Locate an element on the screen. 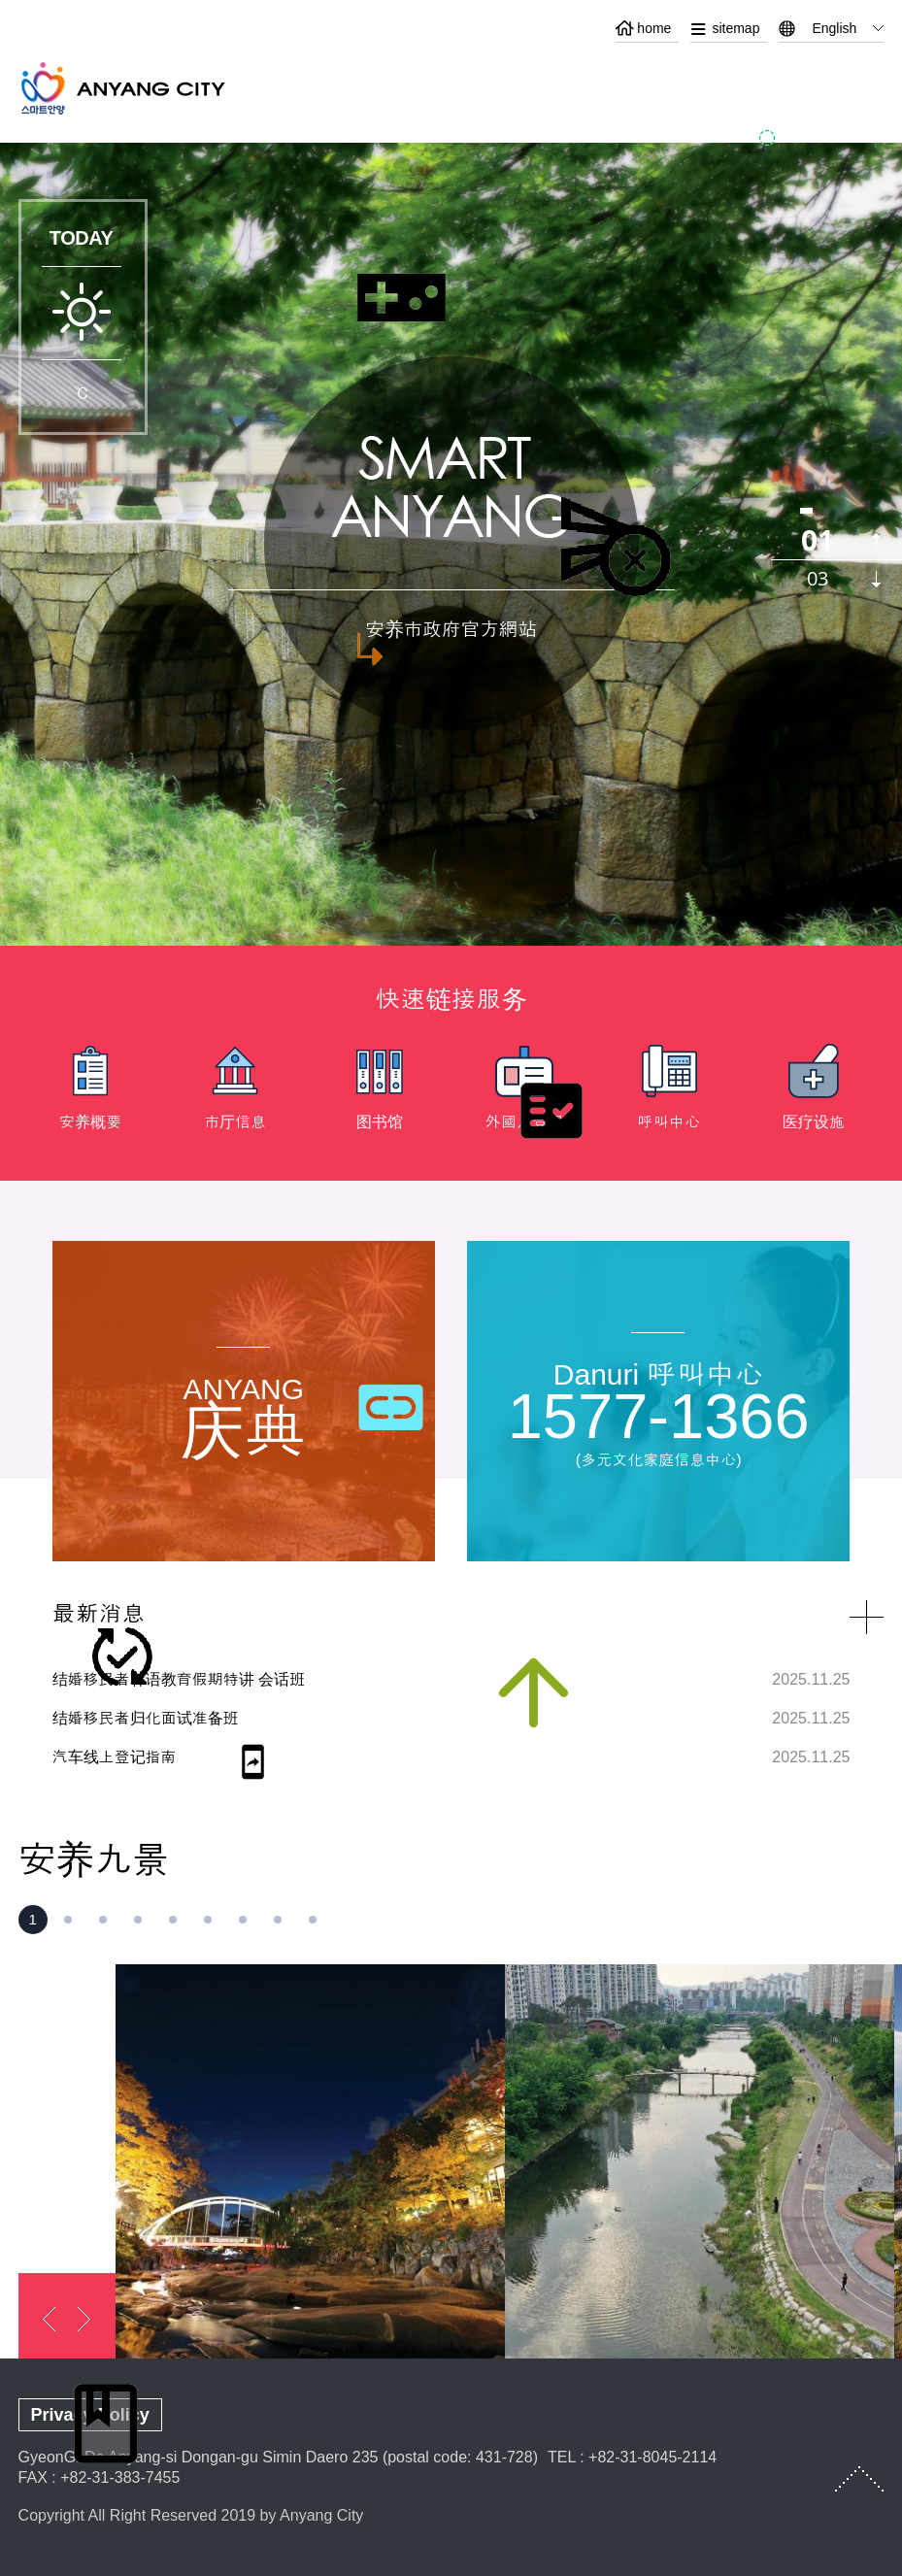 This screenshot has height=2576, width=902. verify checklist items is located at coordinates (551, 1111).